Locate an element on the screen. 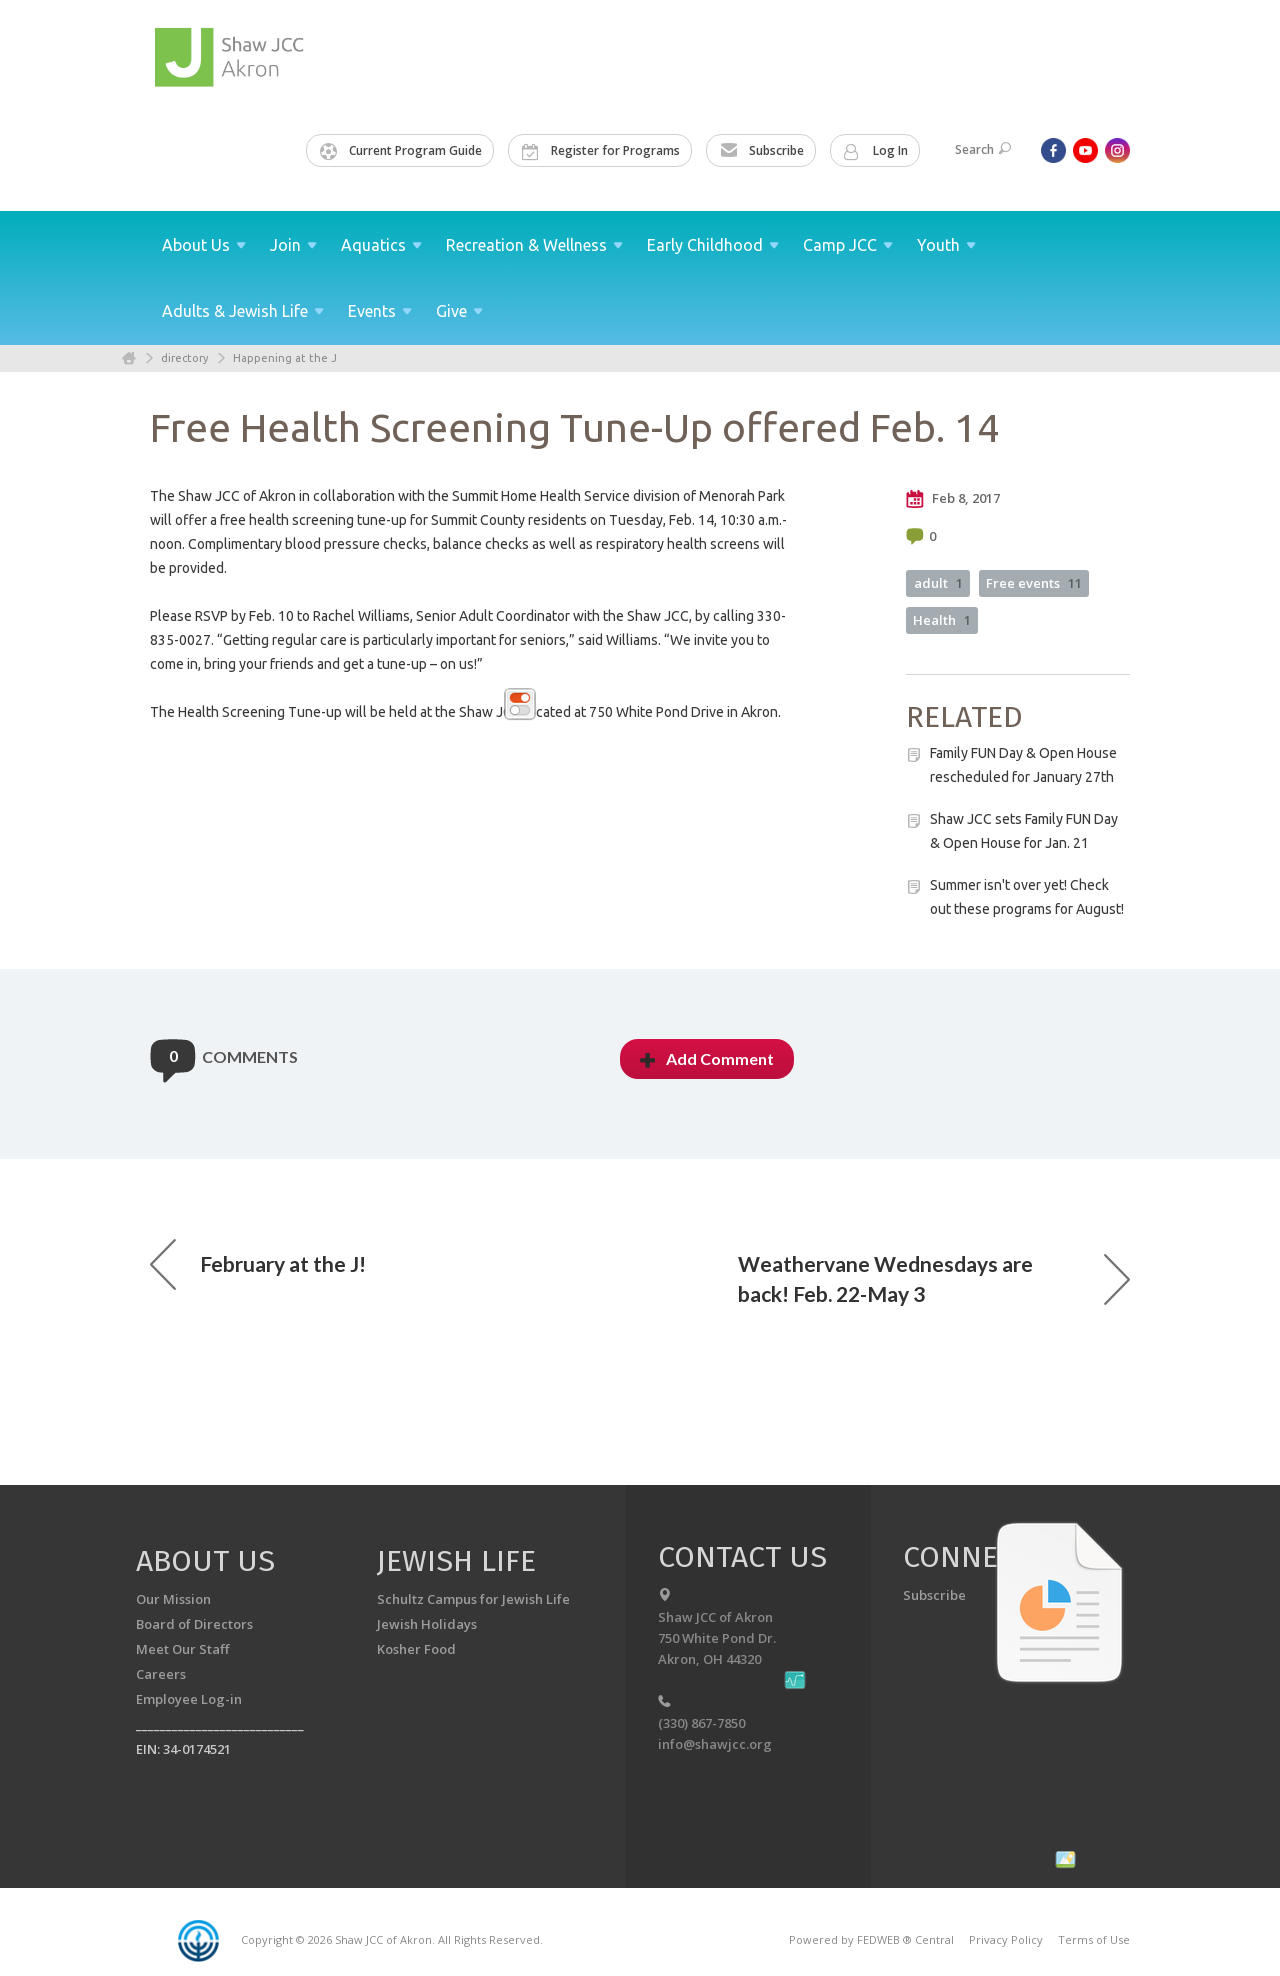 Image resolution: width=1280 pixels, height=1976 pixels. open gnome tweaks to customize system settings is located at coordinates (520, 704).